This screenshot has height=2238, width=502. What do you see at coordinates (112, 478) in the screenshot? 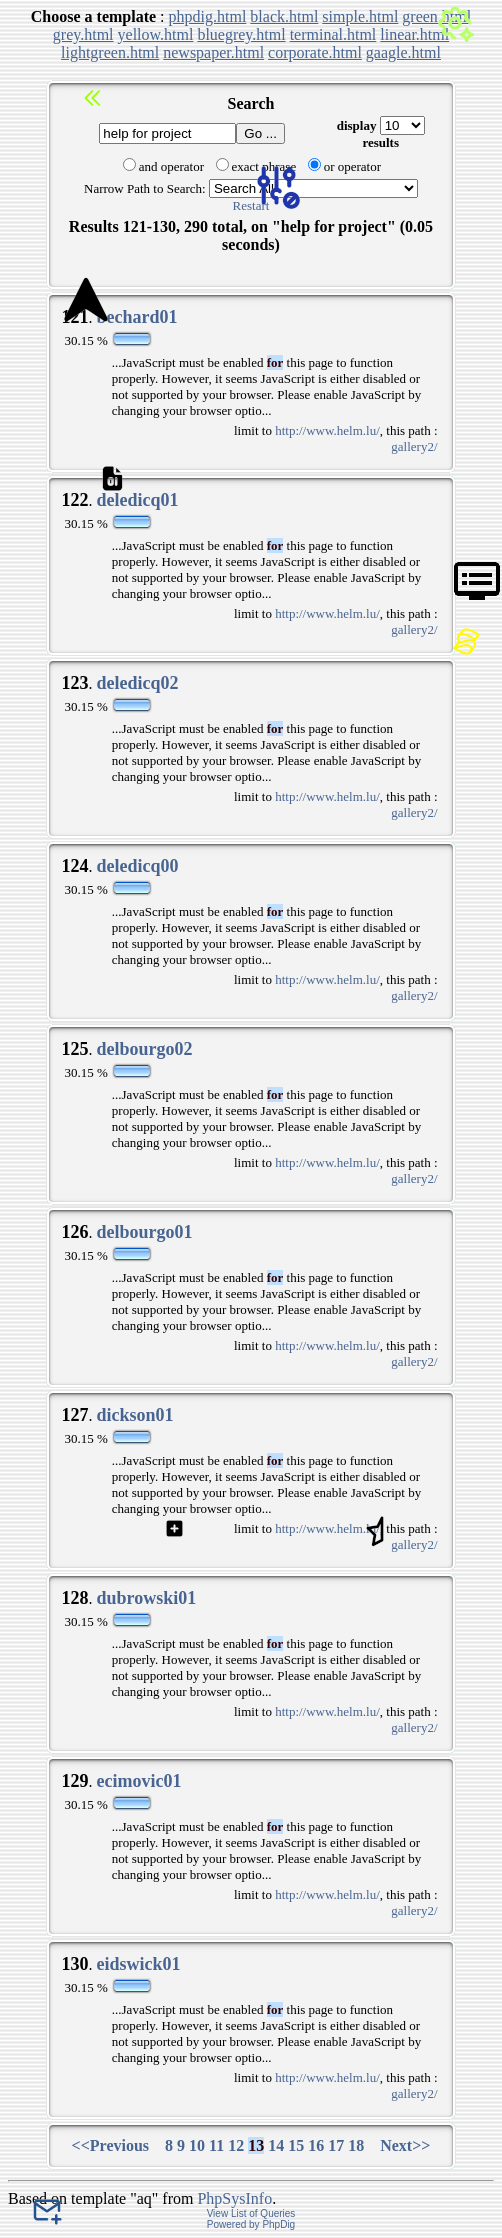
I see `view a file containing numerical data` at bounding box center [112, 478].